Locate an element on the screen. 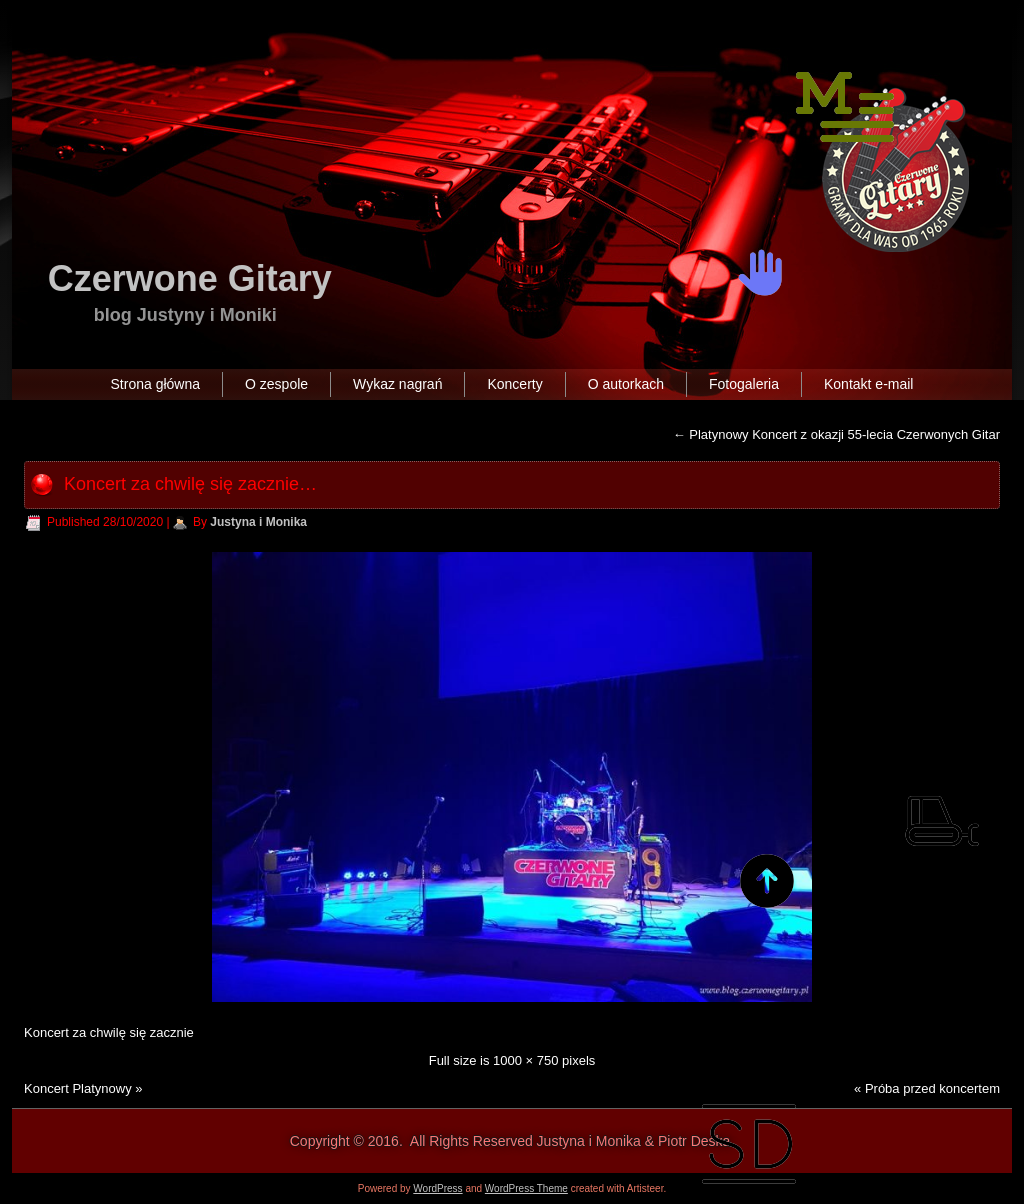  upload a file or content is located at coordinates (767, 881).